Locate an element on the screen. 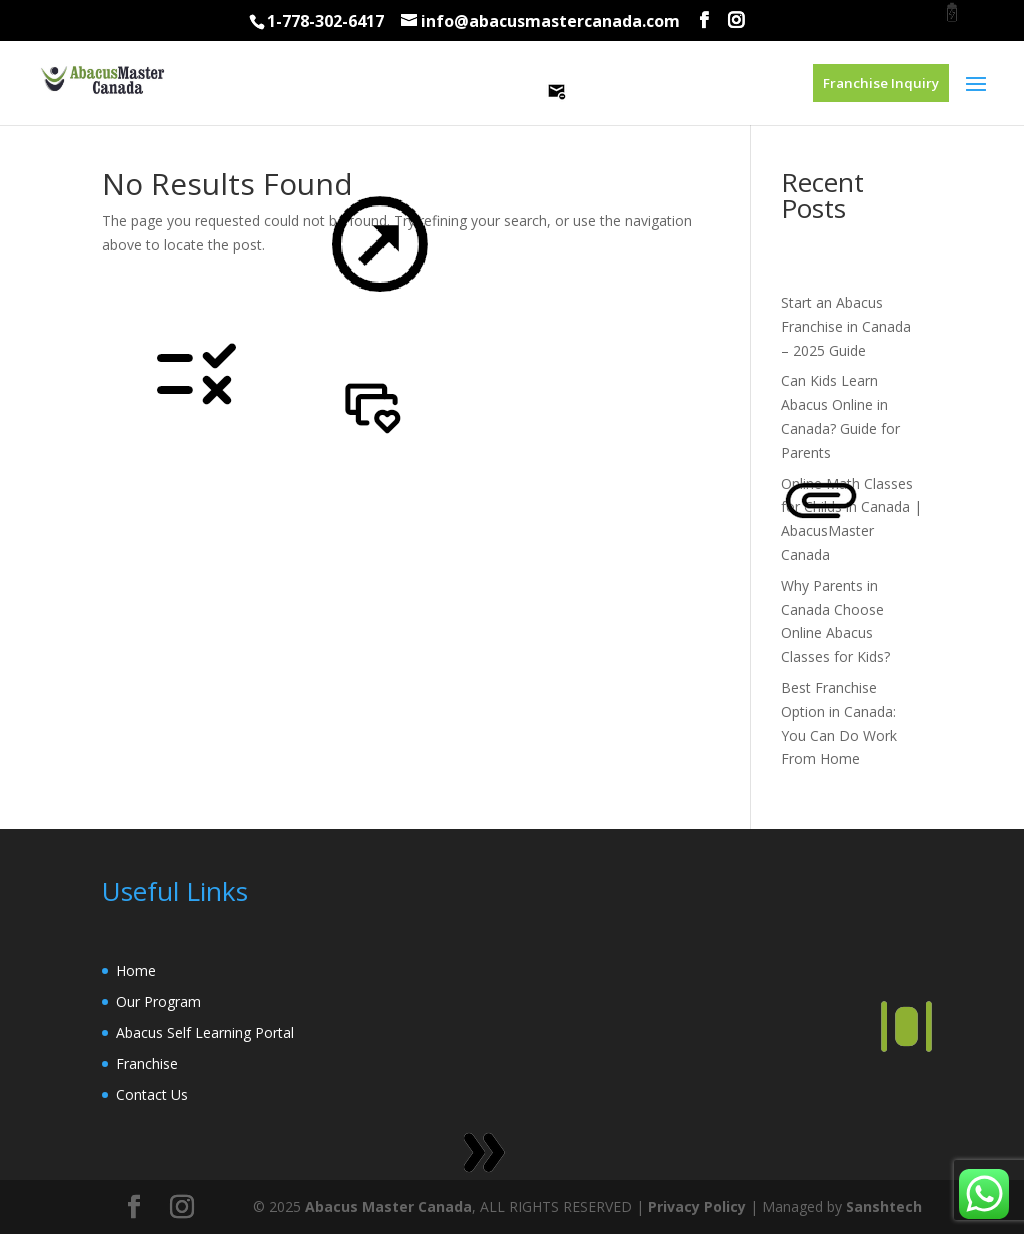  donate or send money to a cause you love is located at coordinates (371, 404).